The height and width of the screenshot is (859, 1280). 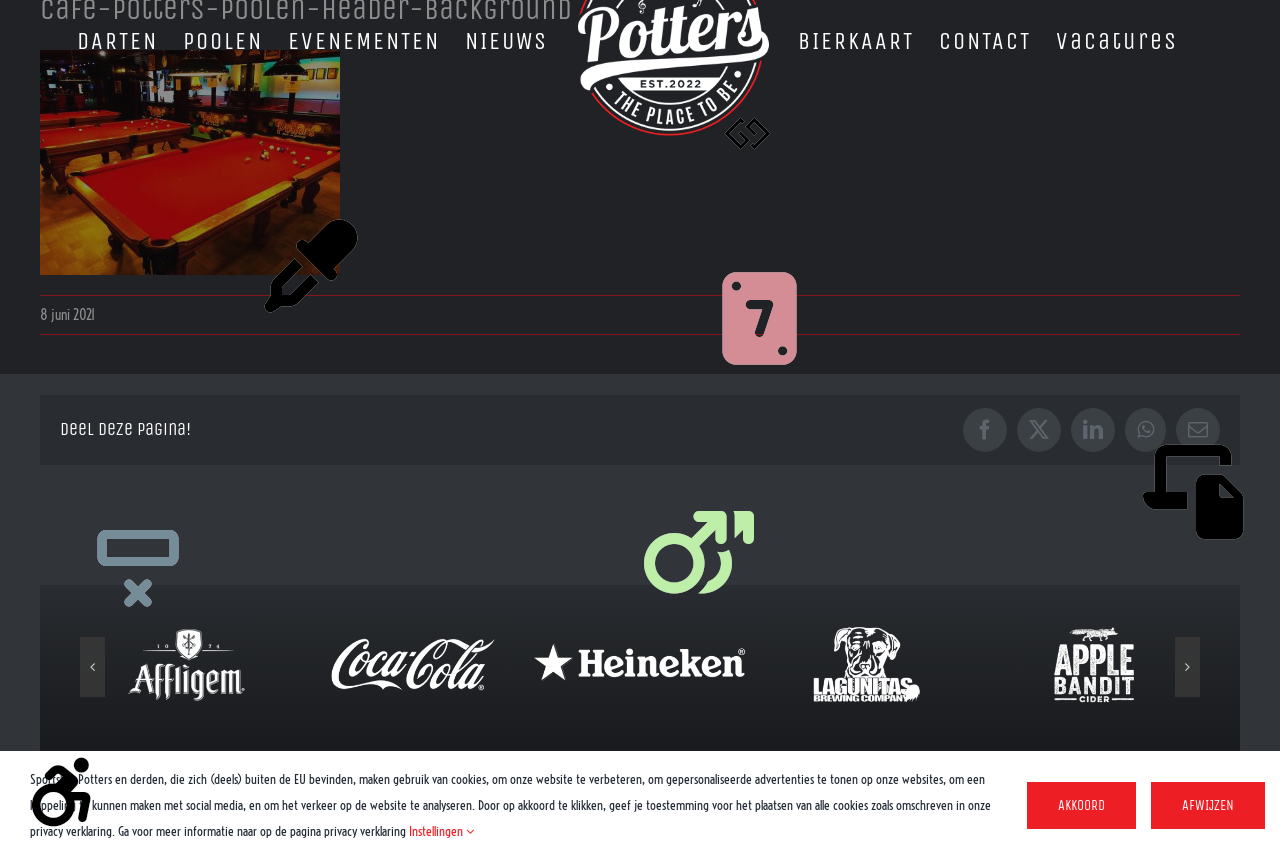 What do you see at coordinates (747, 133) in the screenshot?
I see `gg gaming platform logo` at bounding box center [747, 133].